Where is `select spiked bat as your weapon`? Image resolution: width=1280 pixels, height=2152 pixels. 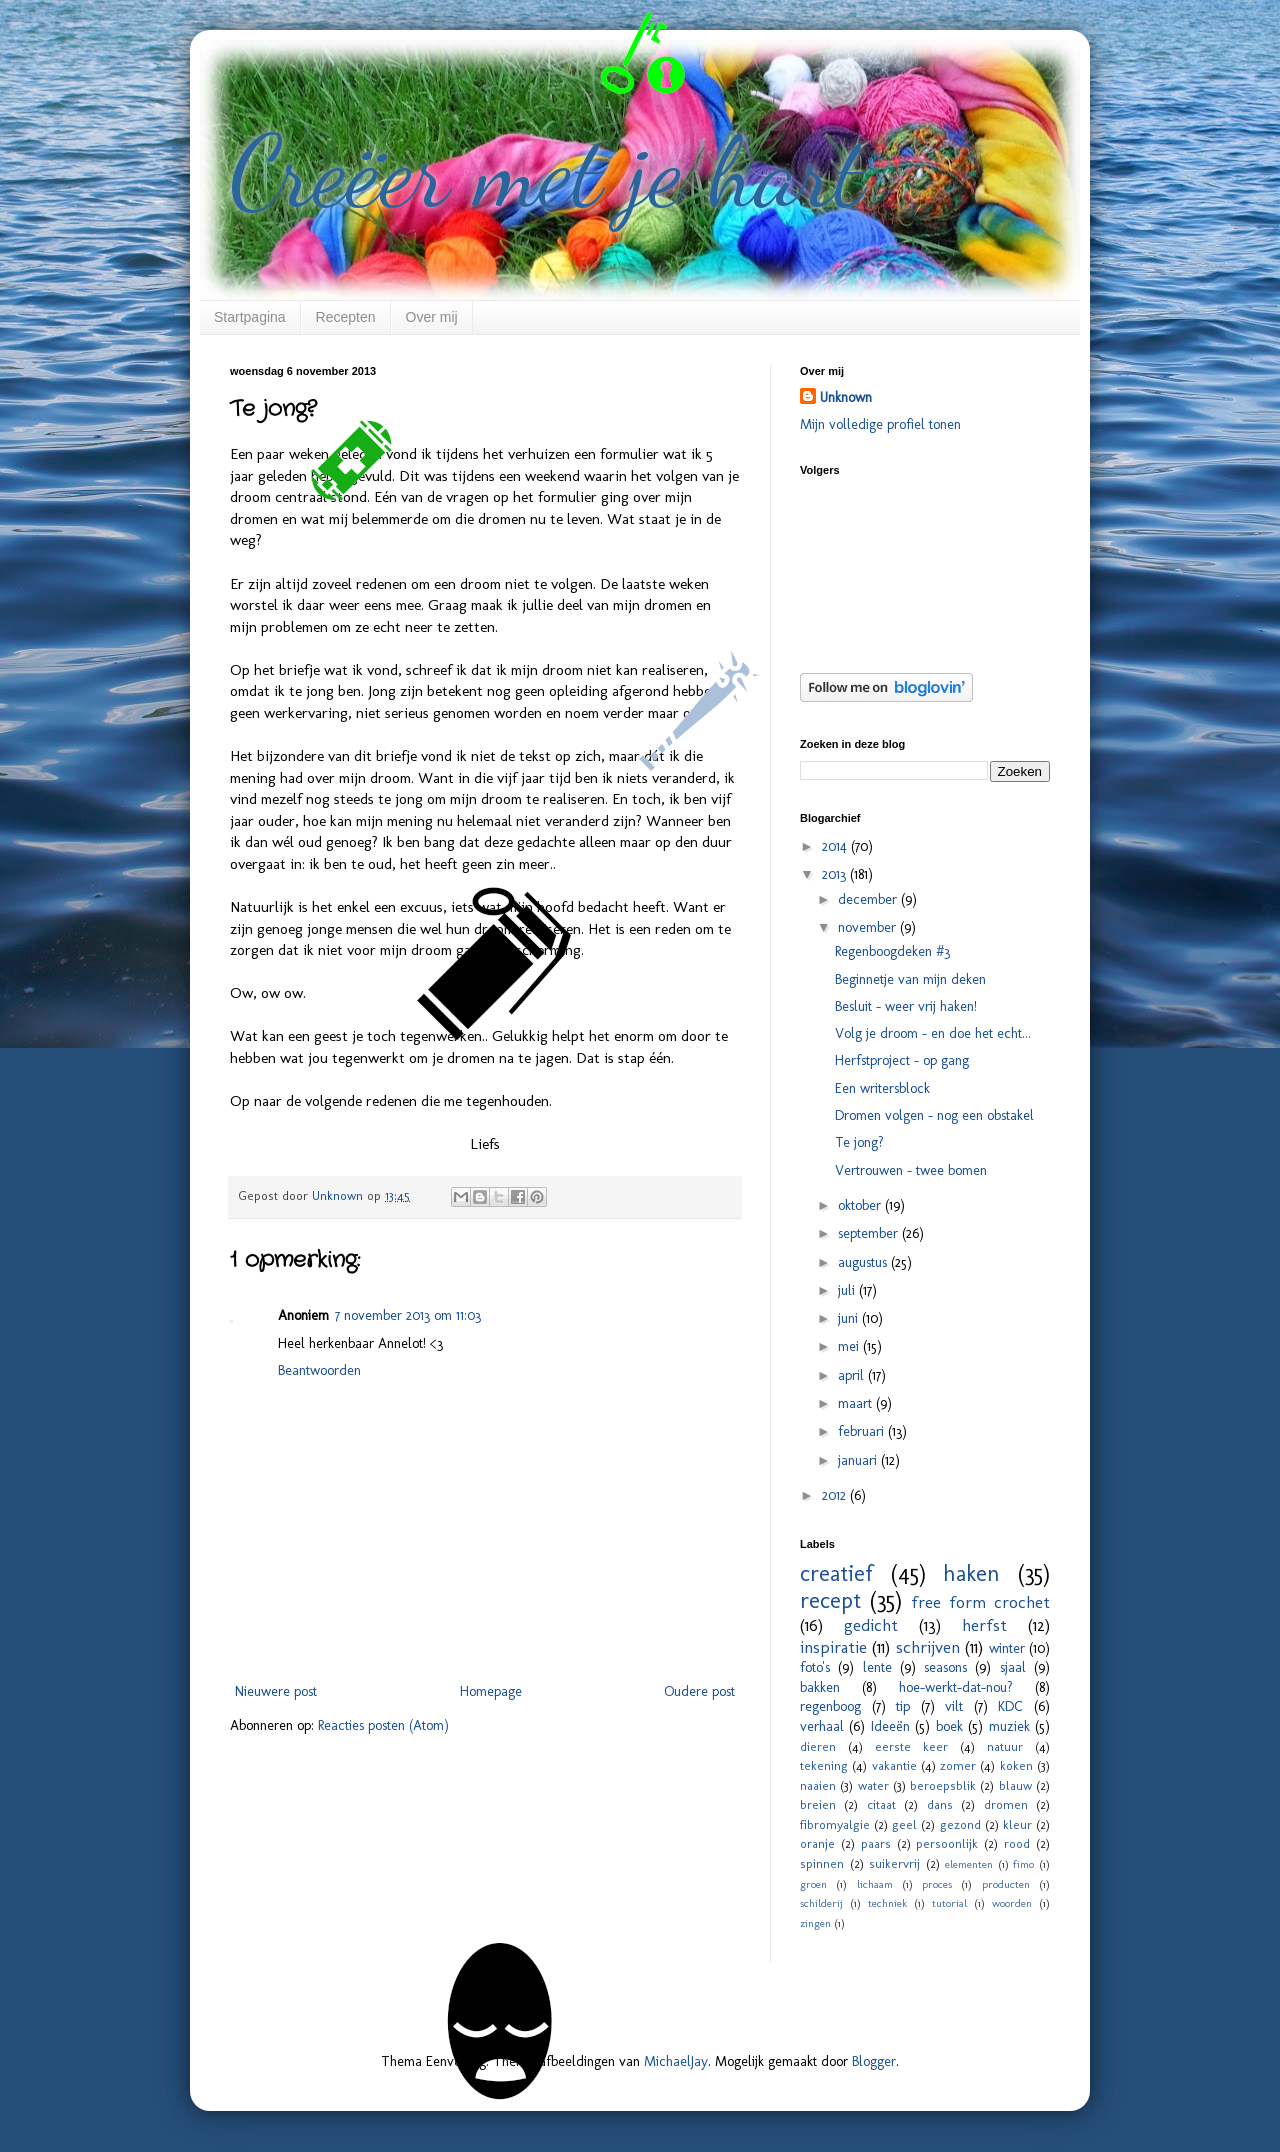
select spiked bat as your weapon is located at coordinates (699, 710).